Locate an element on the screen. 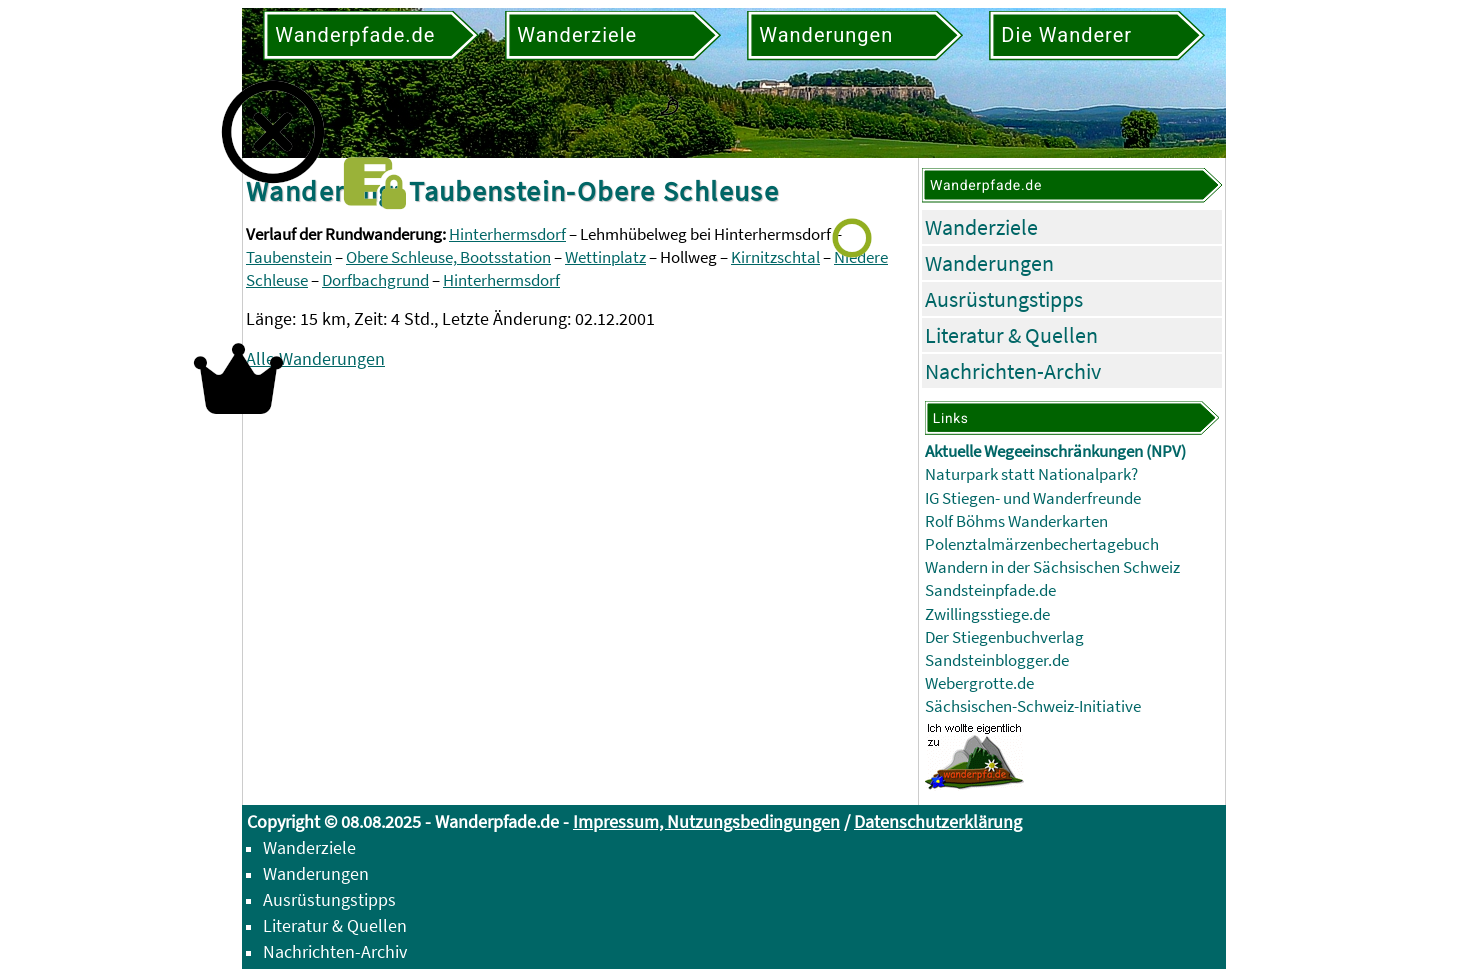 This screenshot has height=977, width=1468. close or dismiss a dialog is located at coordinates (273, 132).